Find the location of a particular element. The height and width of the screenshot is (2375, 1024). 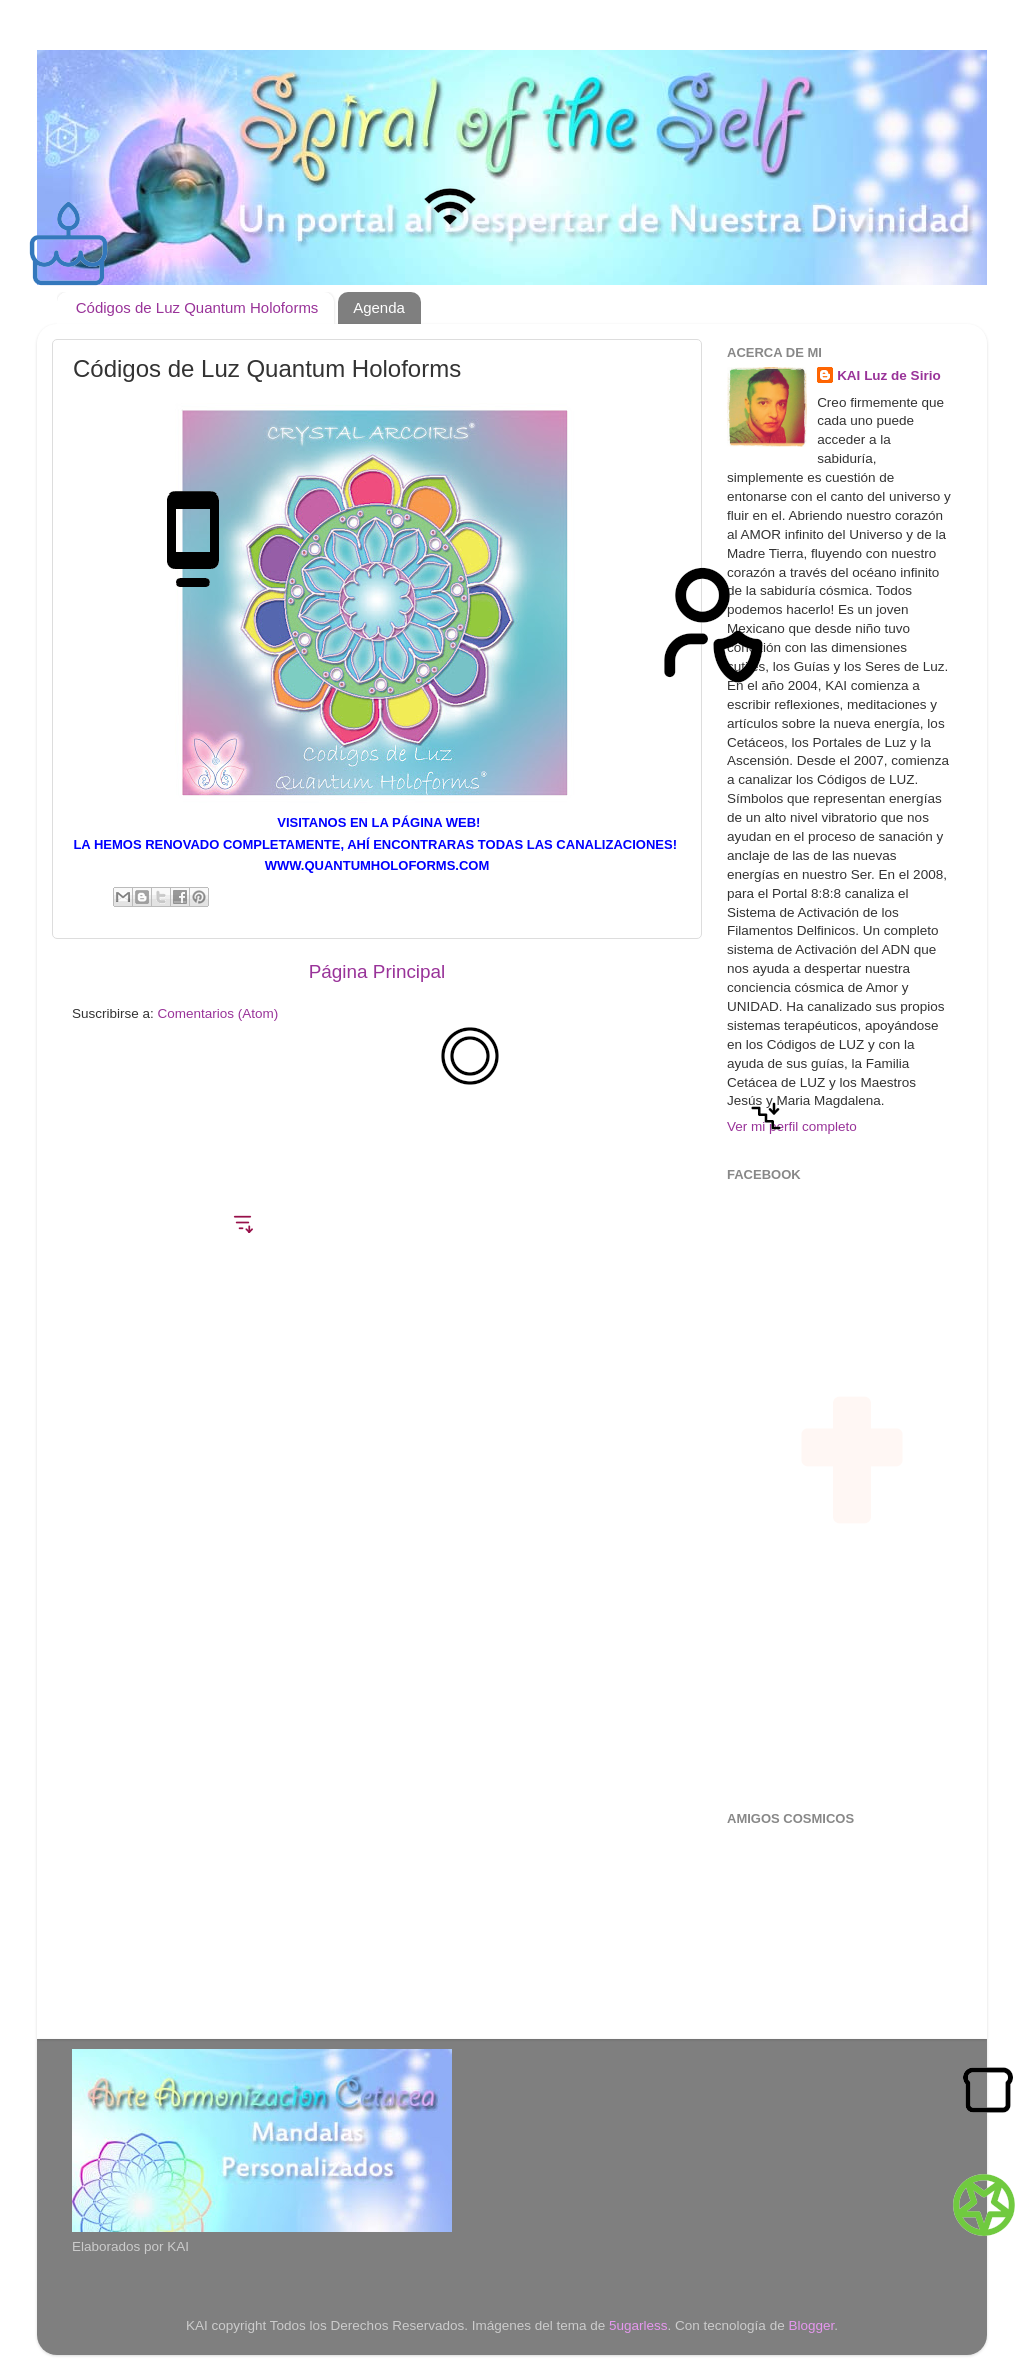

start recording audio or video is located at coordinates (470, 1056).